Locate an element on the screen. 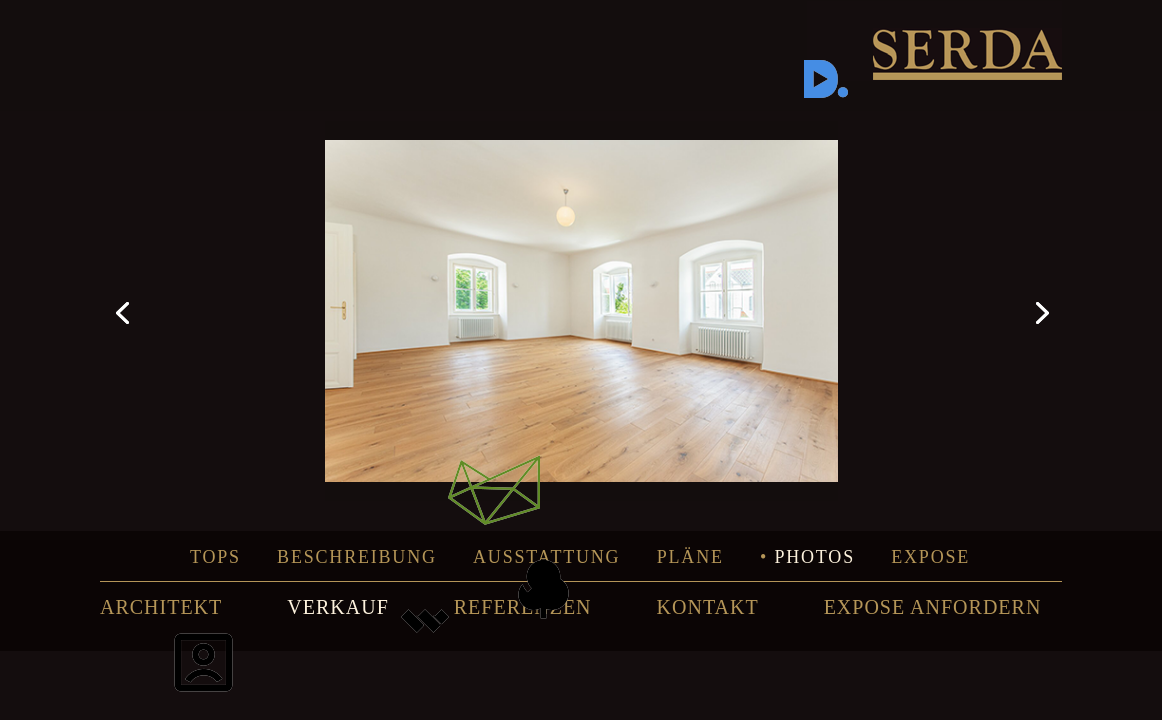 This screenshot has height=720, width=1162. view account profile is located at coordinates (203, 662).